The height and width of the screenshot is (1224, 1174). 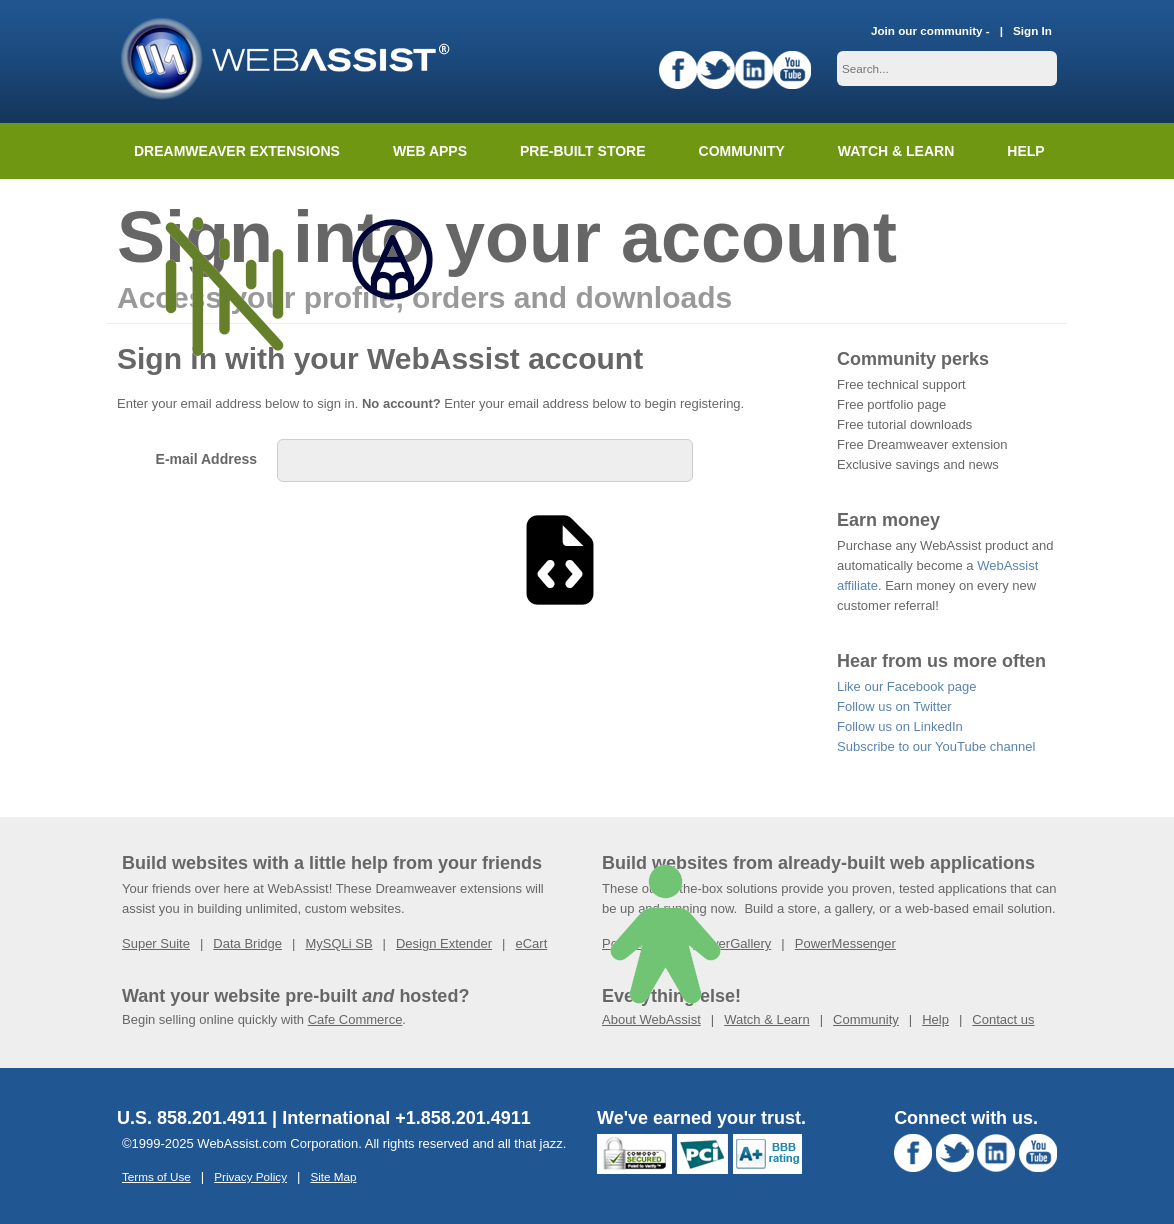 What do you see at coordinates (560, 560) in the screenshot?
I see `view source code file` at bounding box center [560, 560].